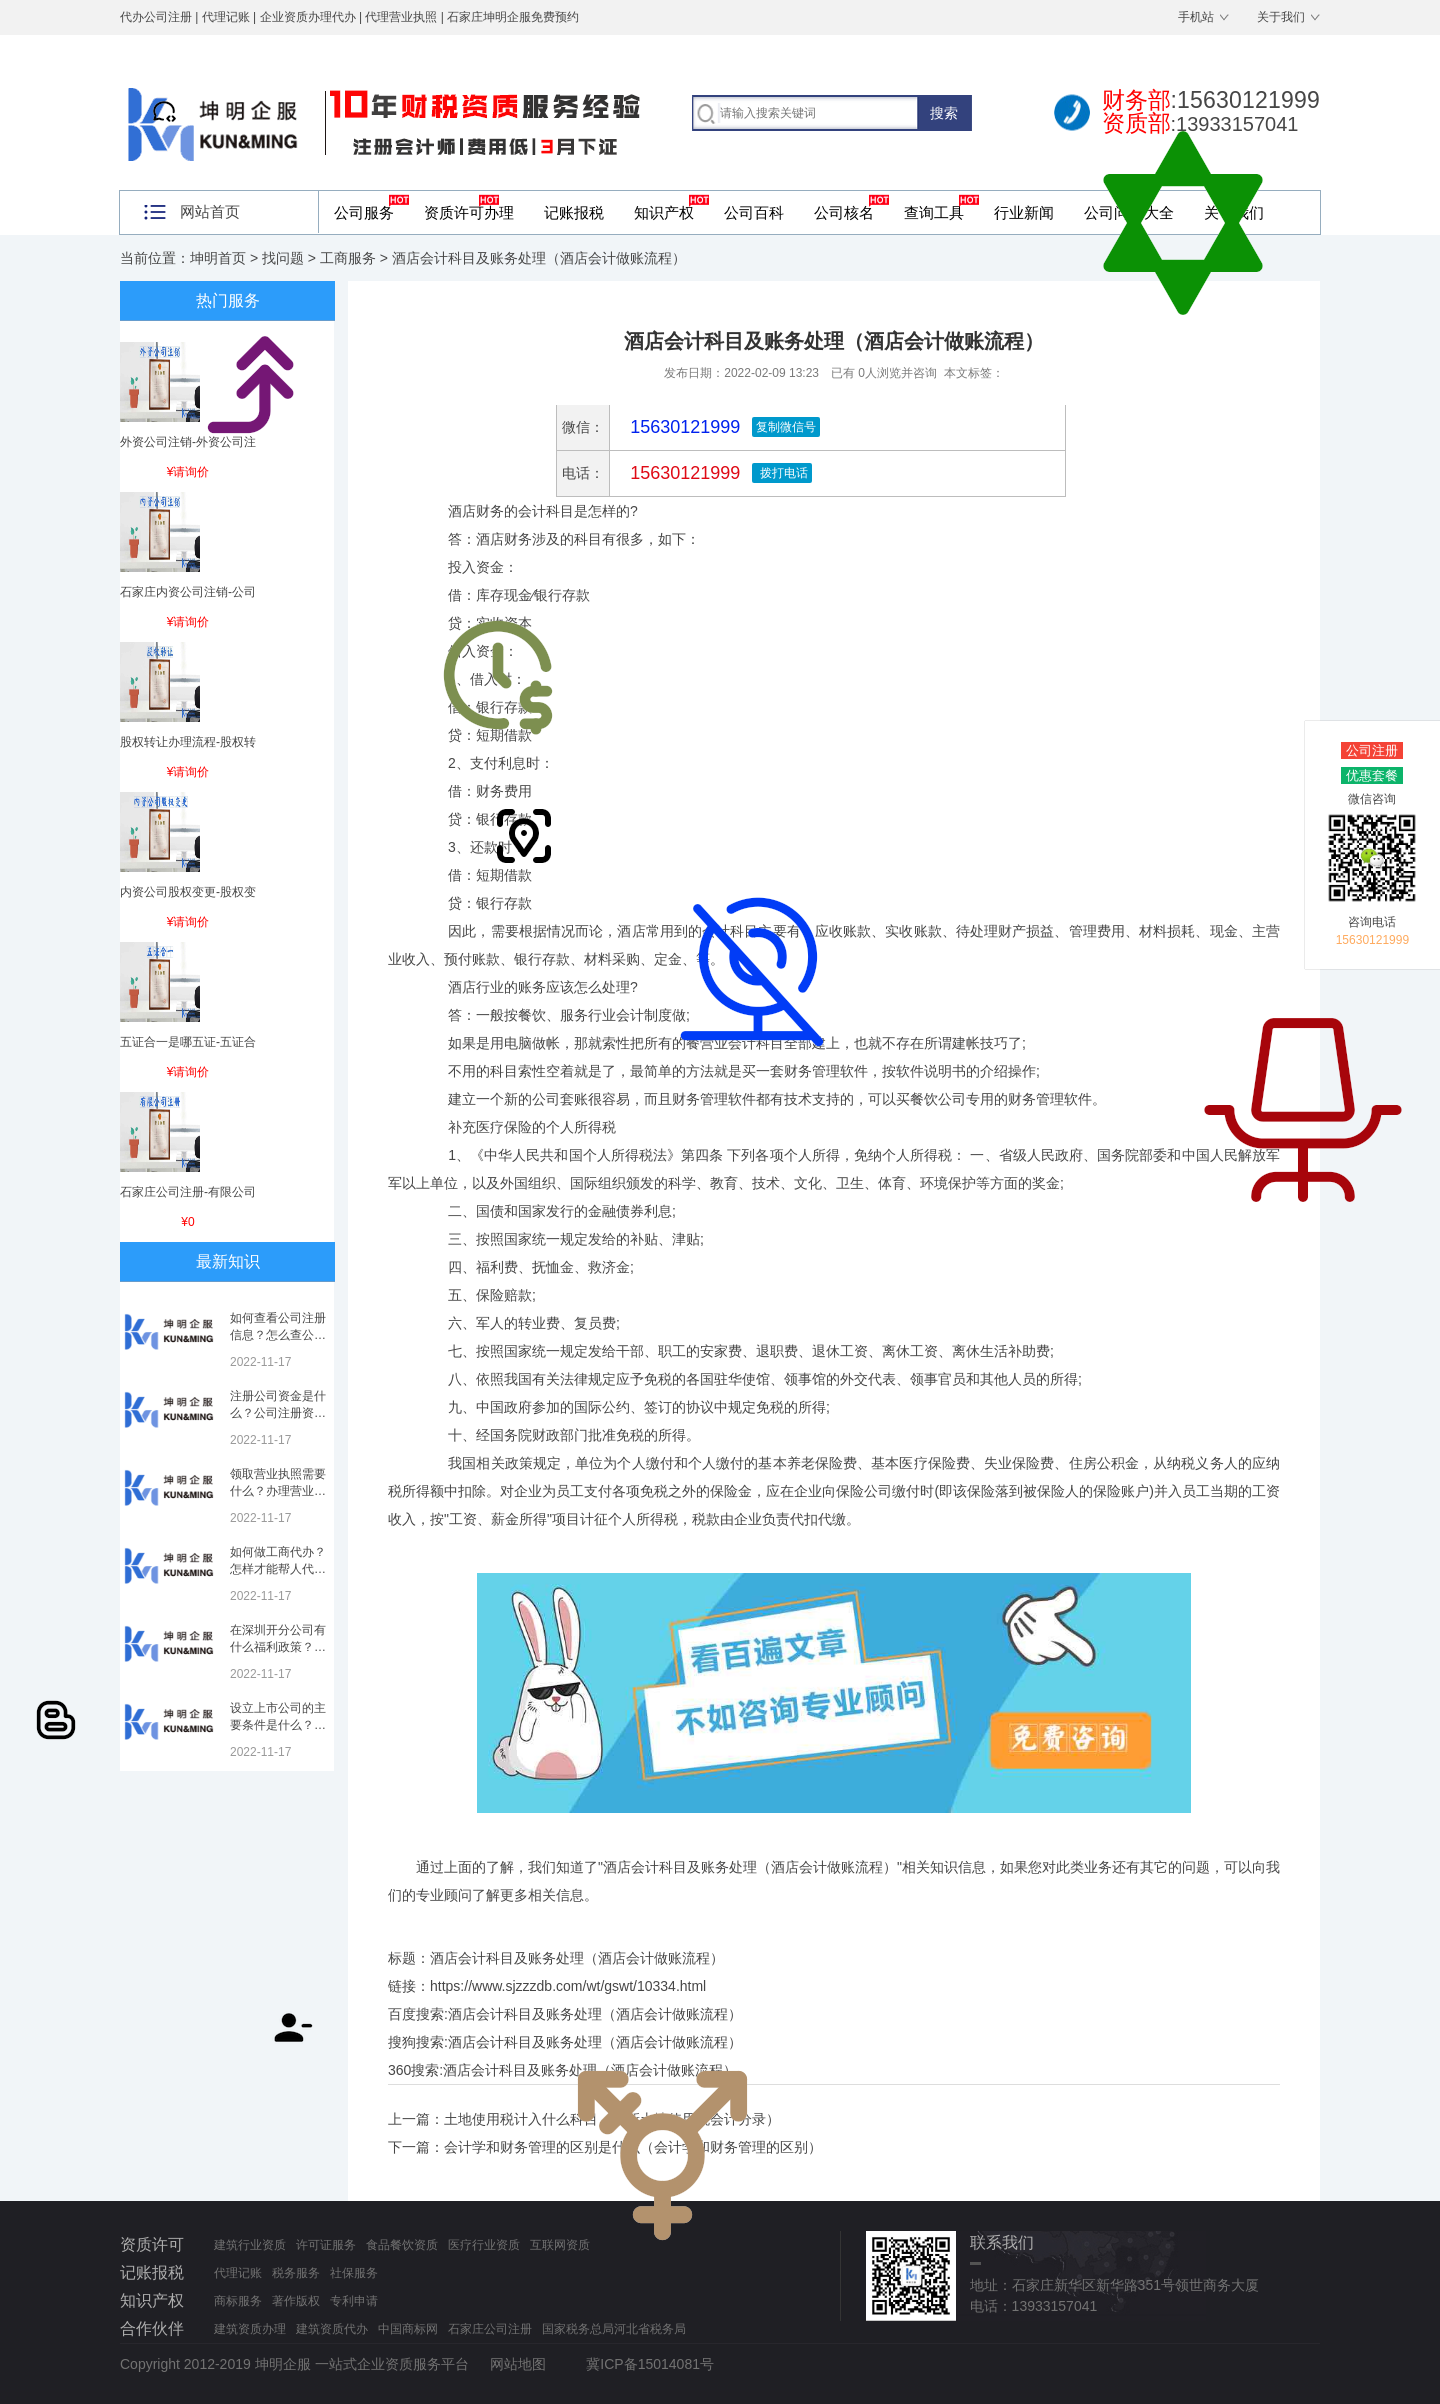 The height and width of the screenshot is (2404, 1440). Describe the element at coordinates (253, 387) in the screenshot. I see `move item to top of list` at that location.